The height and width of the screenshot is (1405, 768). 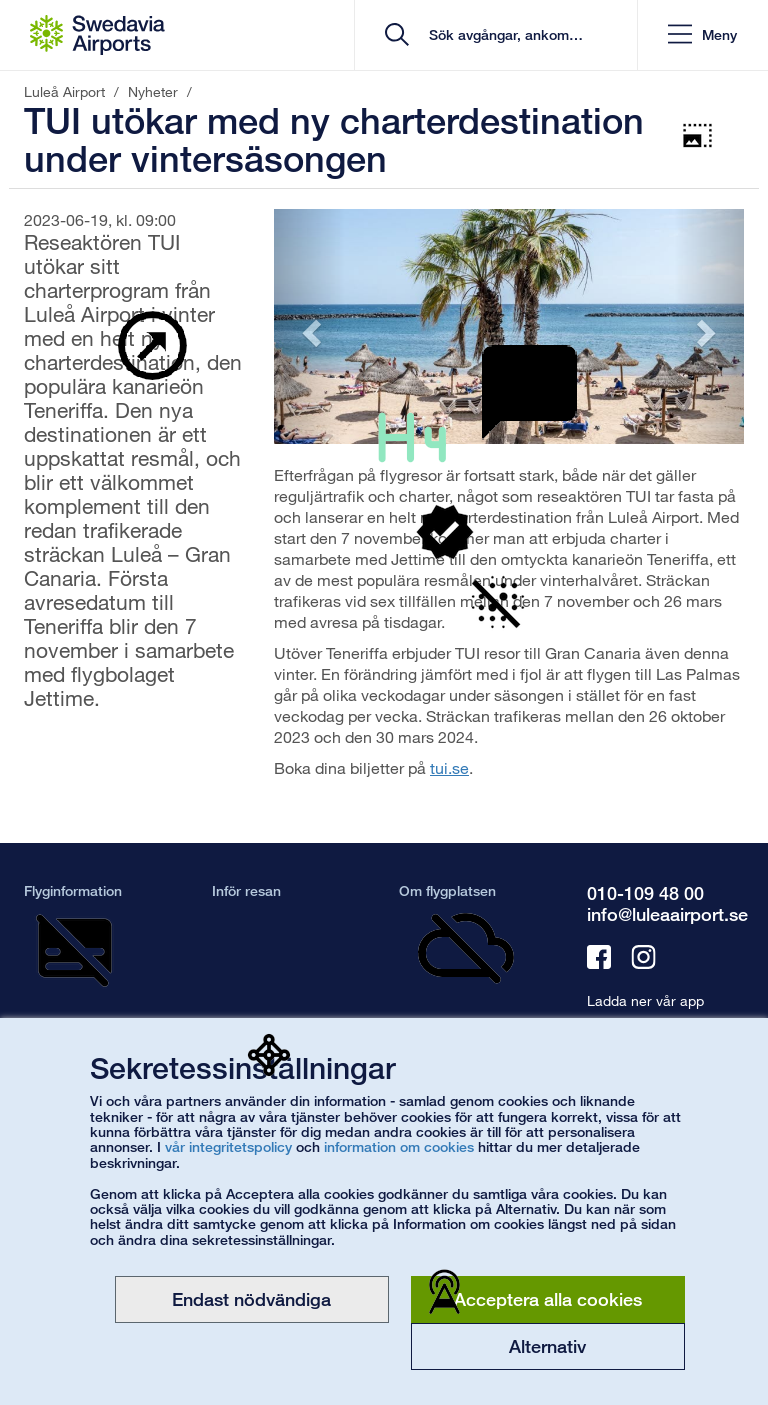 What do you see at coordinates (466, 945) in the screenshot?
I see `indicates no cloud connection or offline status` at bounding box center [466, 945].